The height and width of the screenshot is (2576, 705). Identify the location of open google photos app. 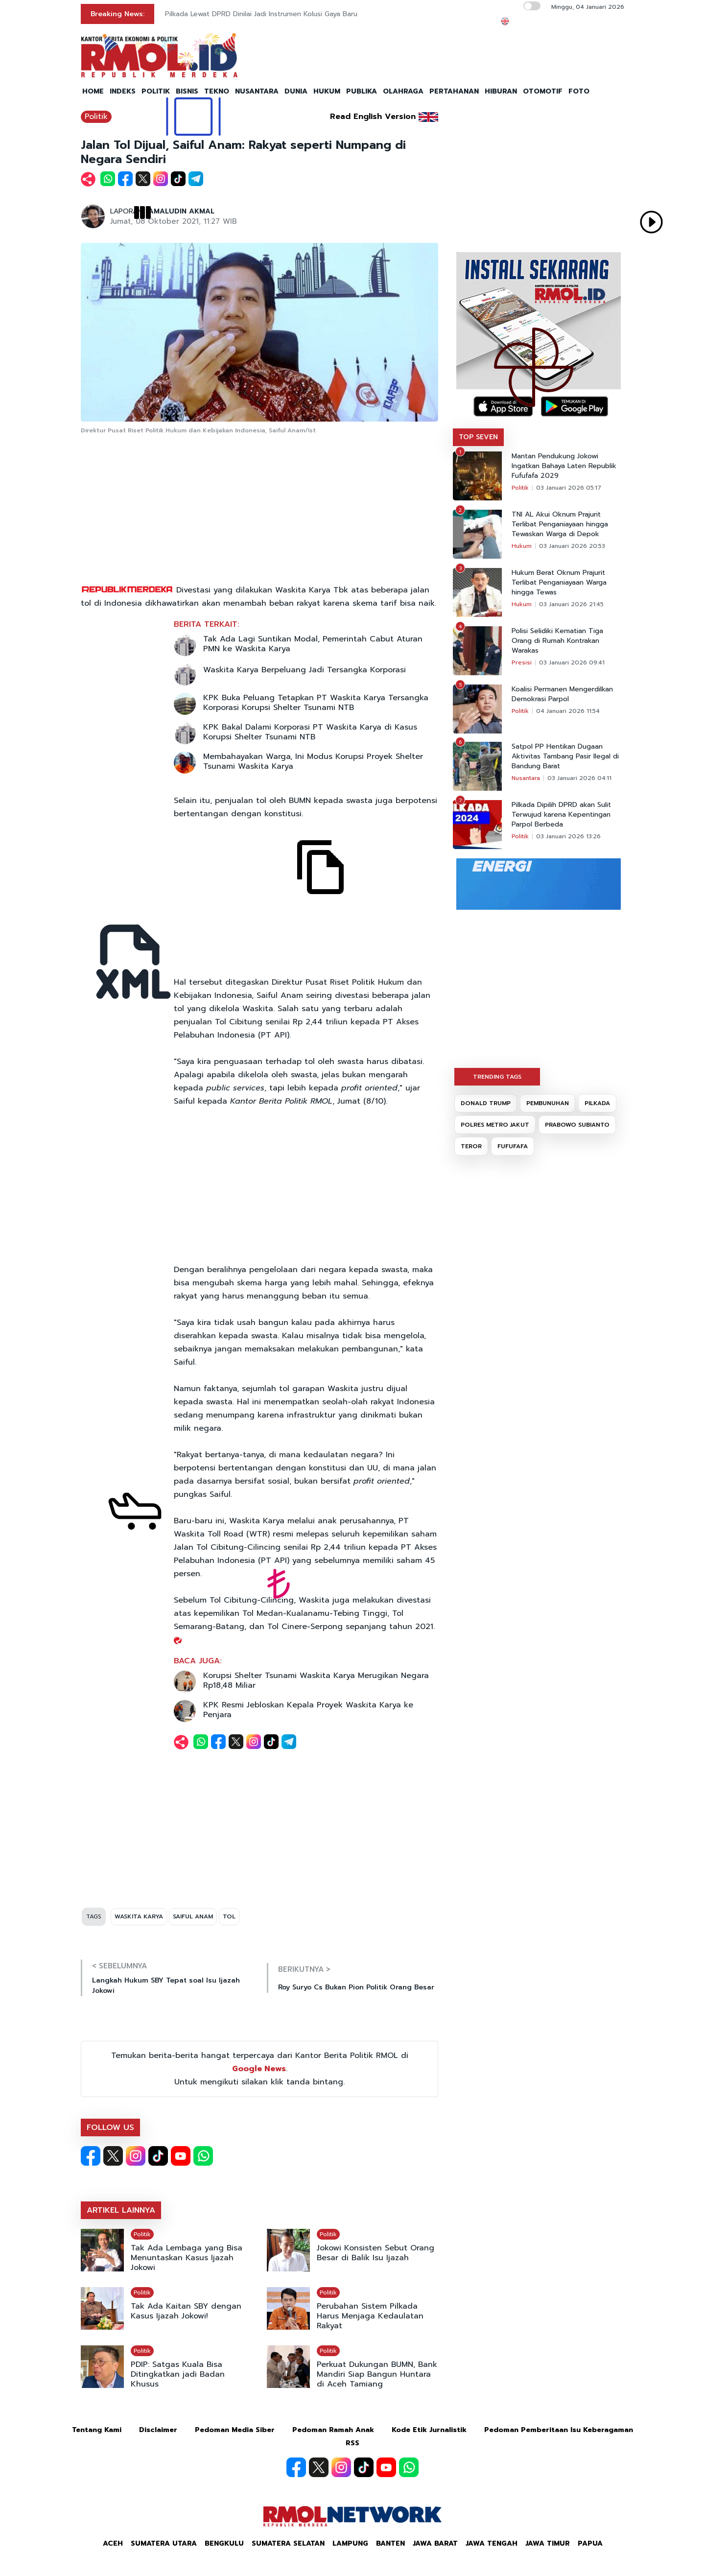
(534, 367).